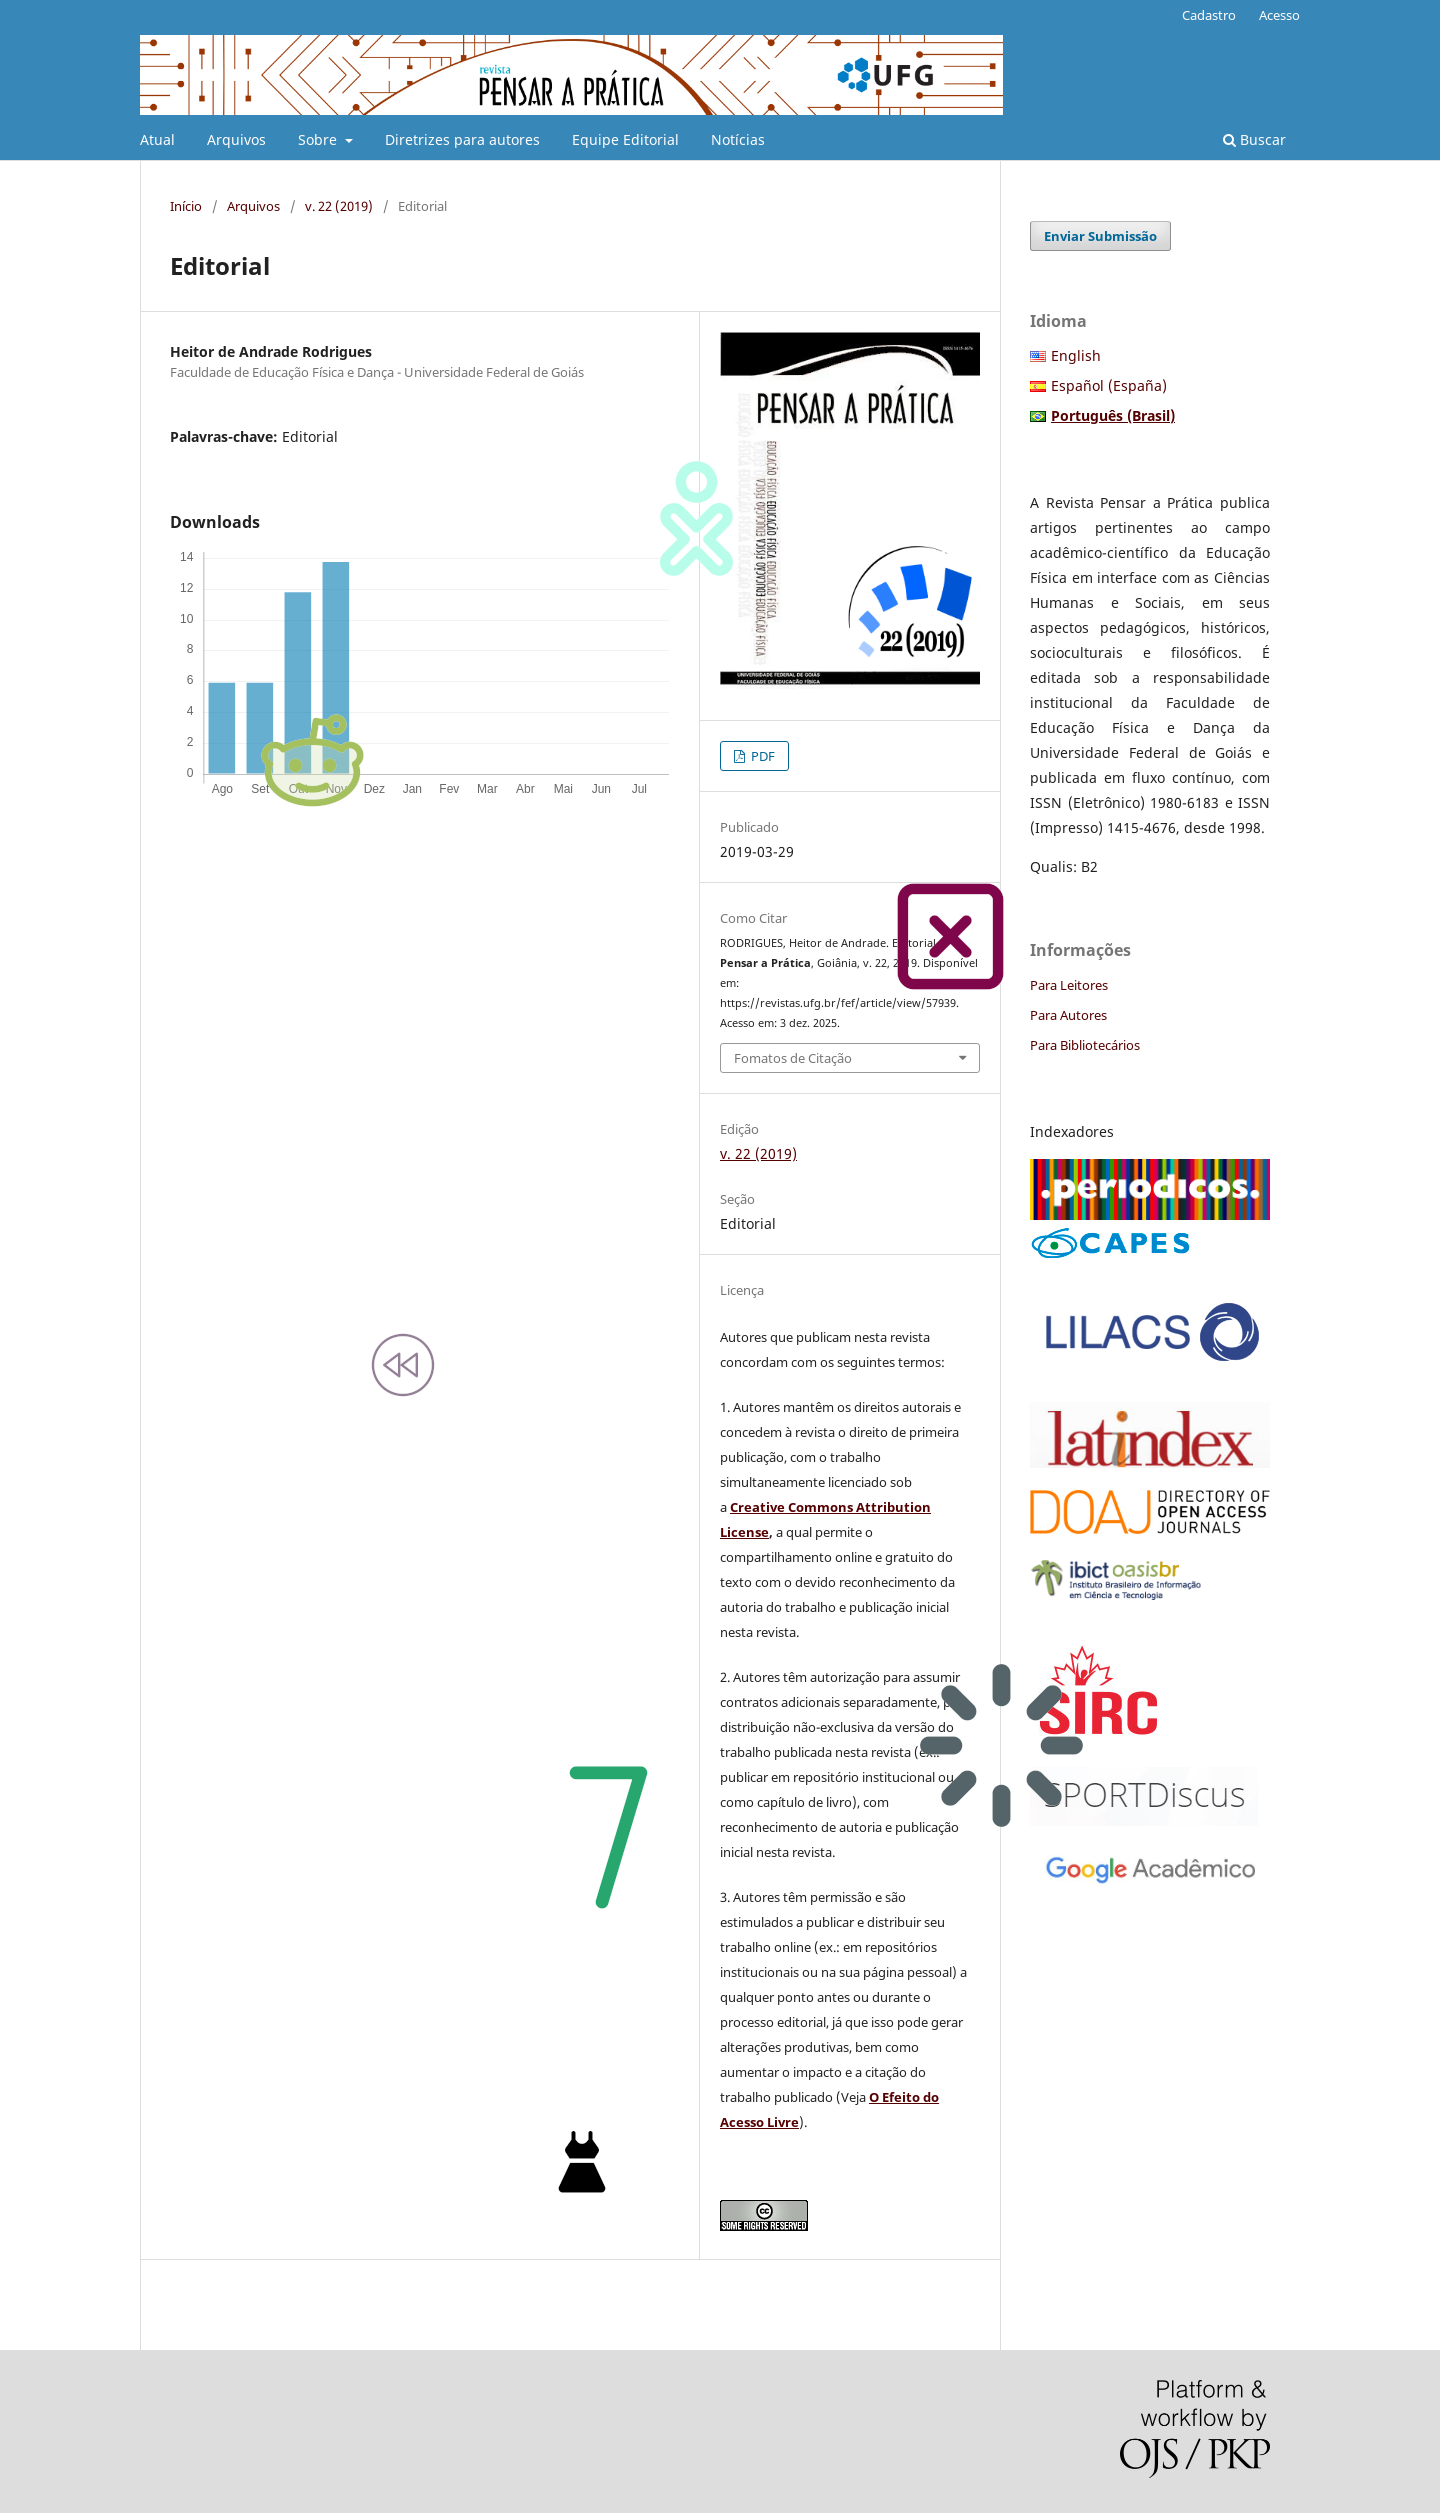  What do you see at coordinates (608, 1837) in the screenshot?
I see `indicates the number seven in a list or sequence` at bounding box center [608, 1837].